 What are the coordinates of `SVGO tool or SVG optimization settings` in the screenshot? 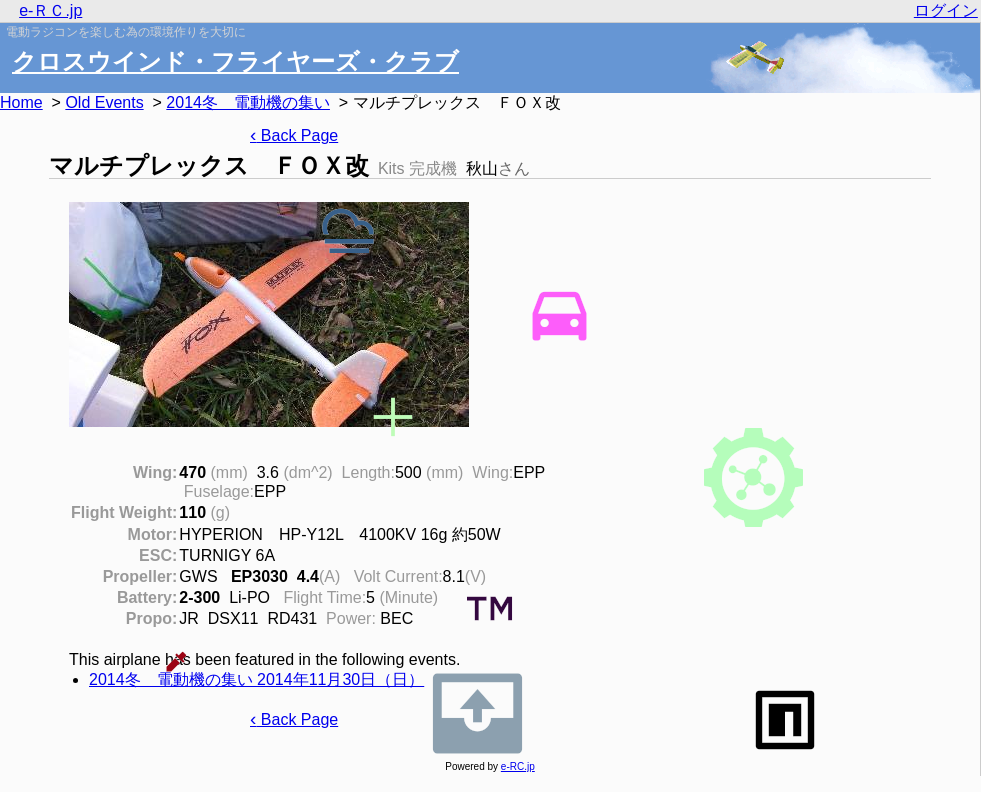 It's located at (753, 477).